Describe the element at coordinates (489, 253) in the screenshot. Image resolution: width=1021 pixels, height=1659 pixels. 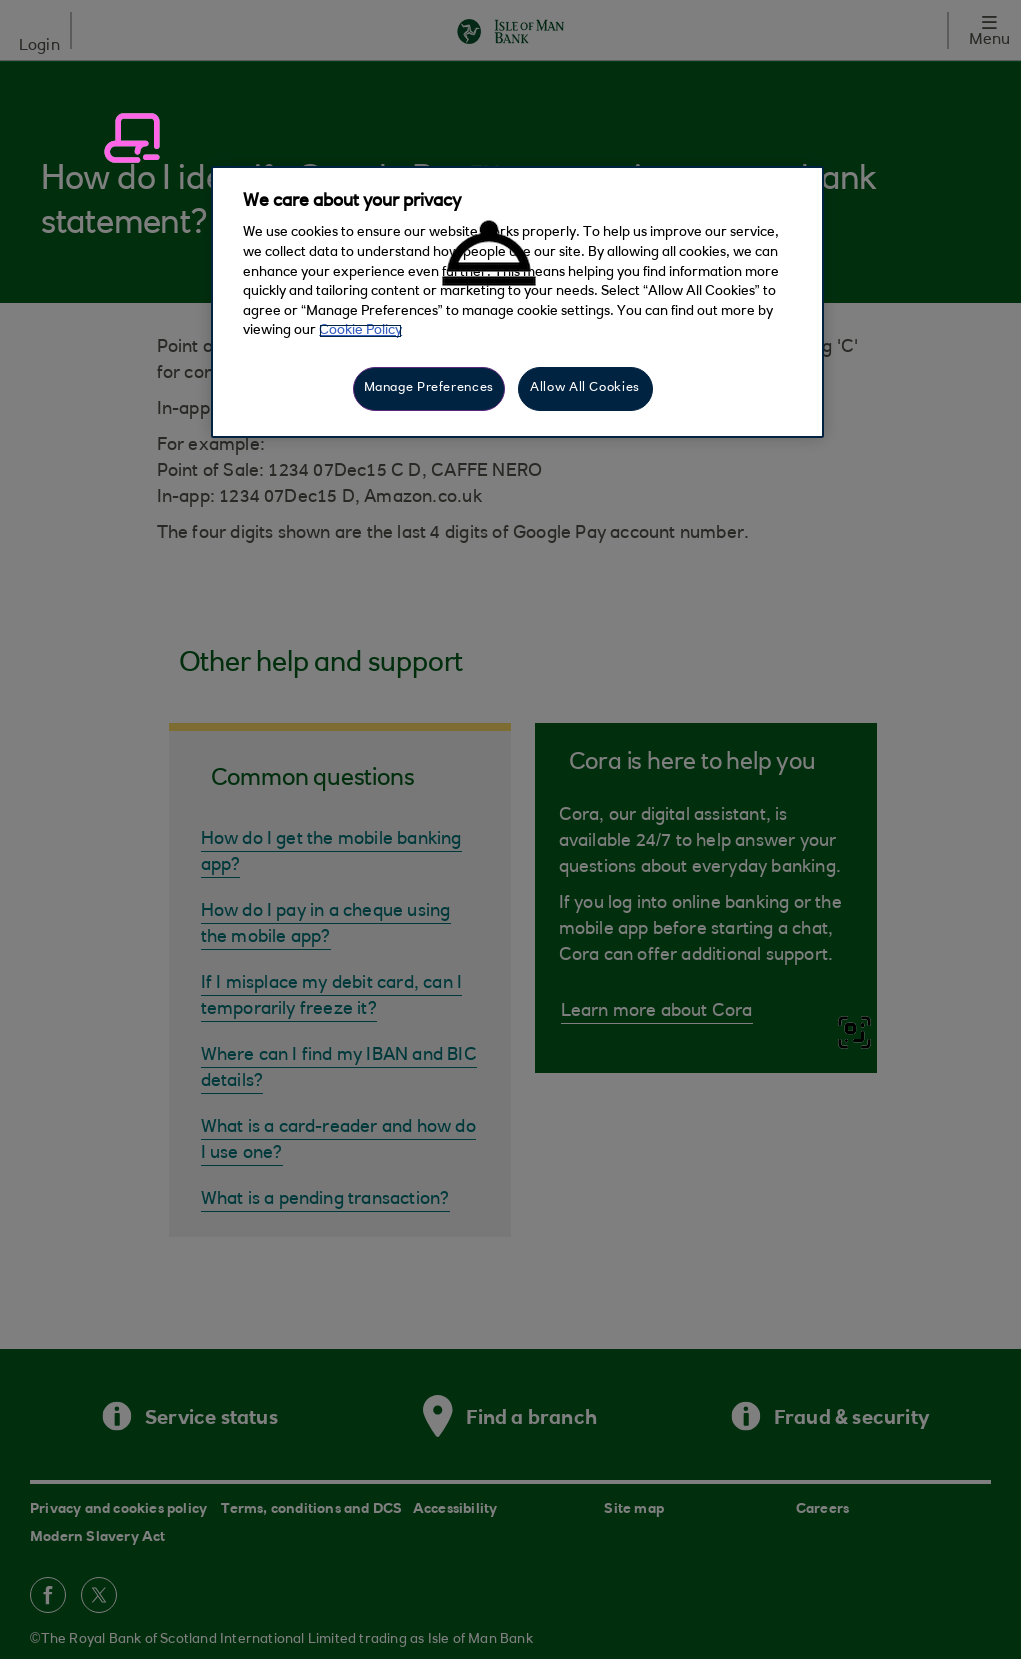
I see `request room service or hotel amenities` at that location.